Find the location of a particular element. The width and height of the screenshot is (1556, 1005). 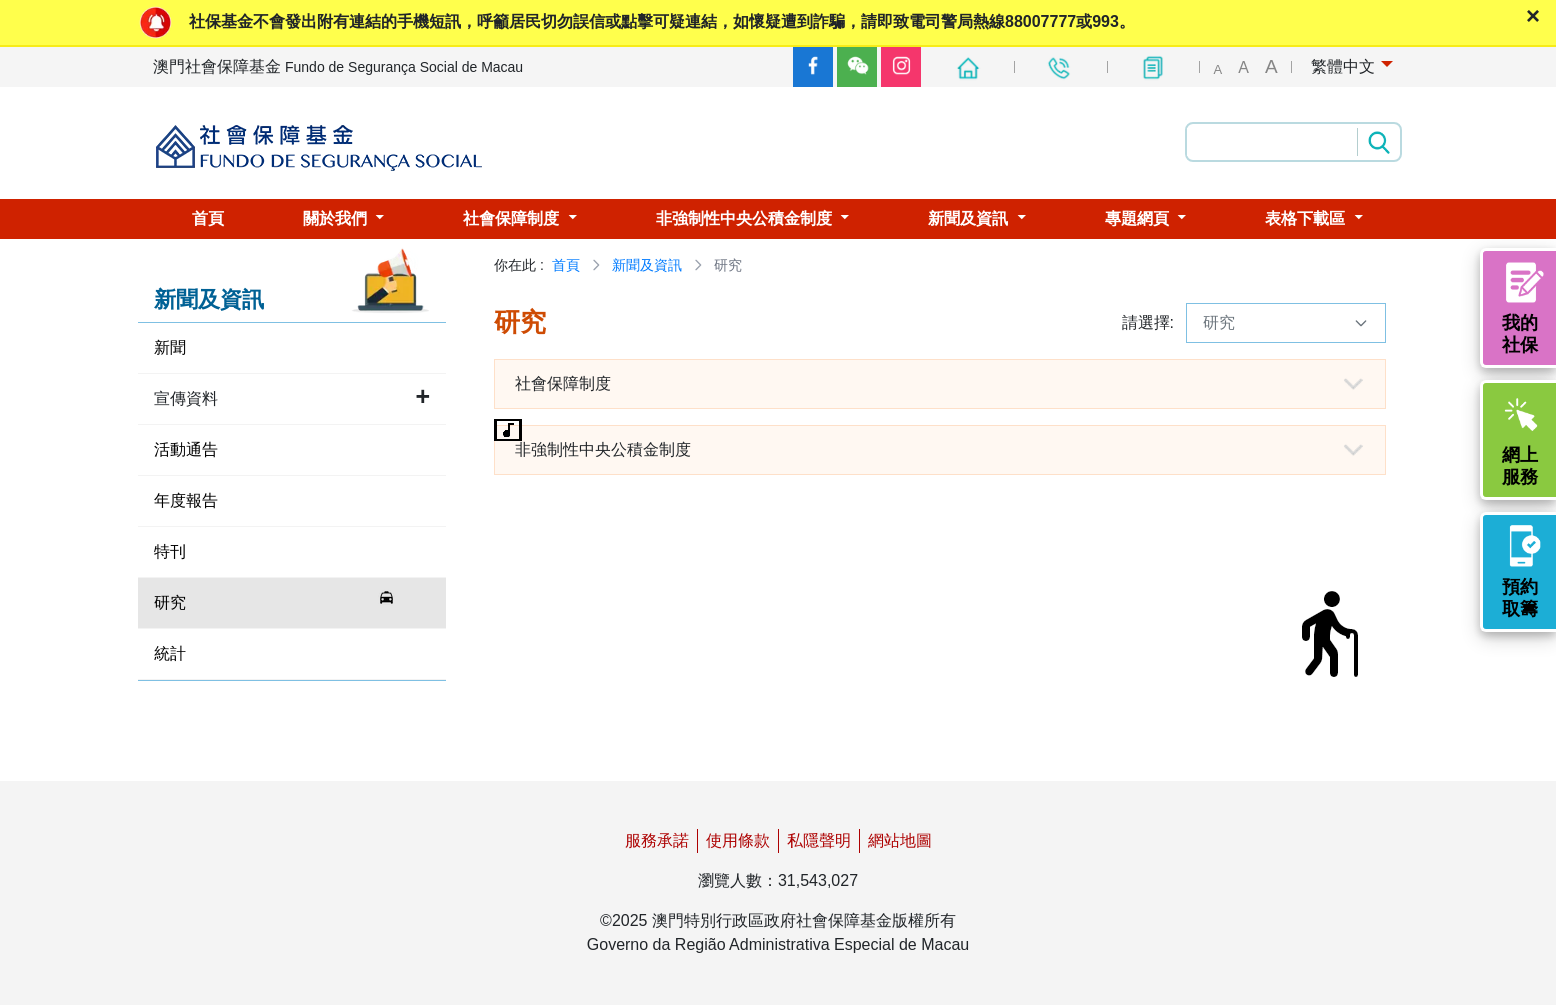

accessibility options for elderly users is located at coordinates (1326, 633).